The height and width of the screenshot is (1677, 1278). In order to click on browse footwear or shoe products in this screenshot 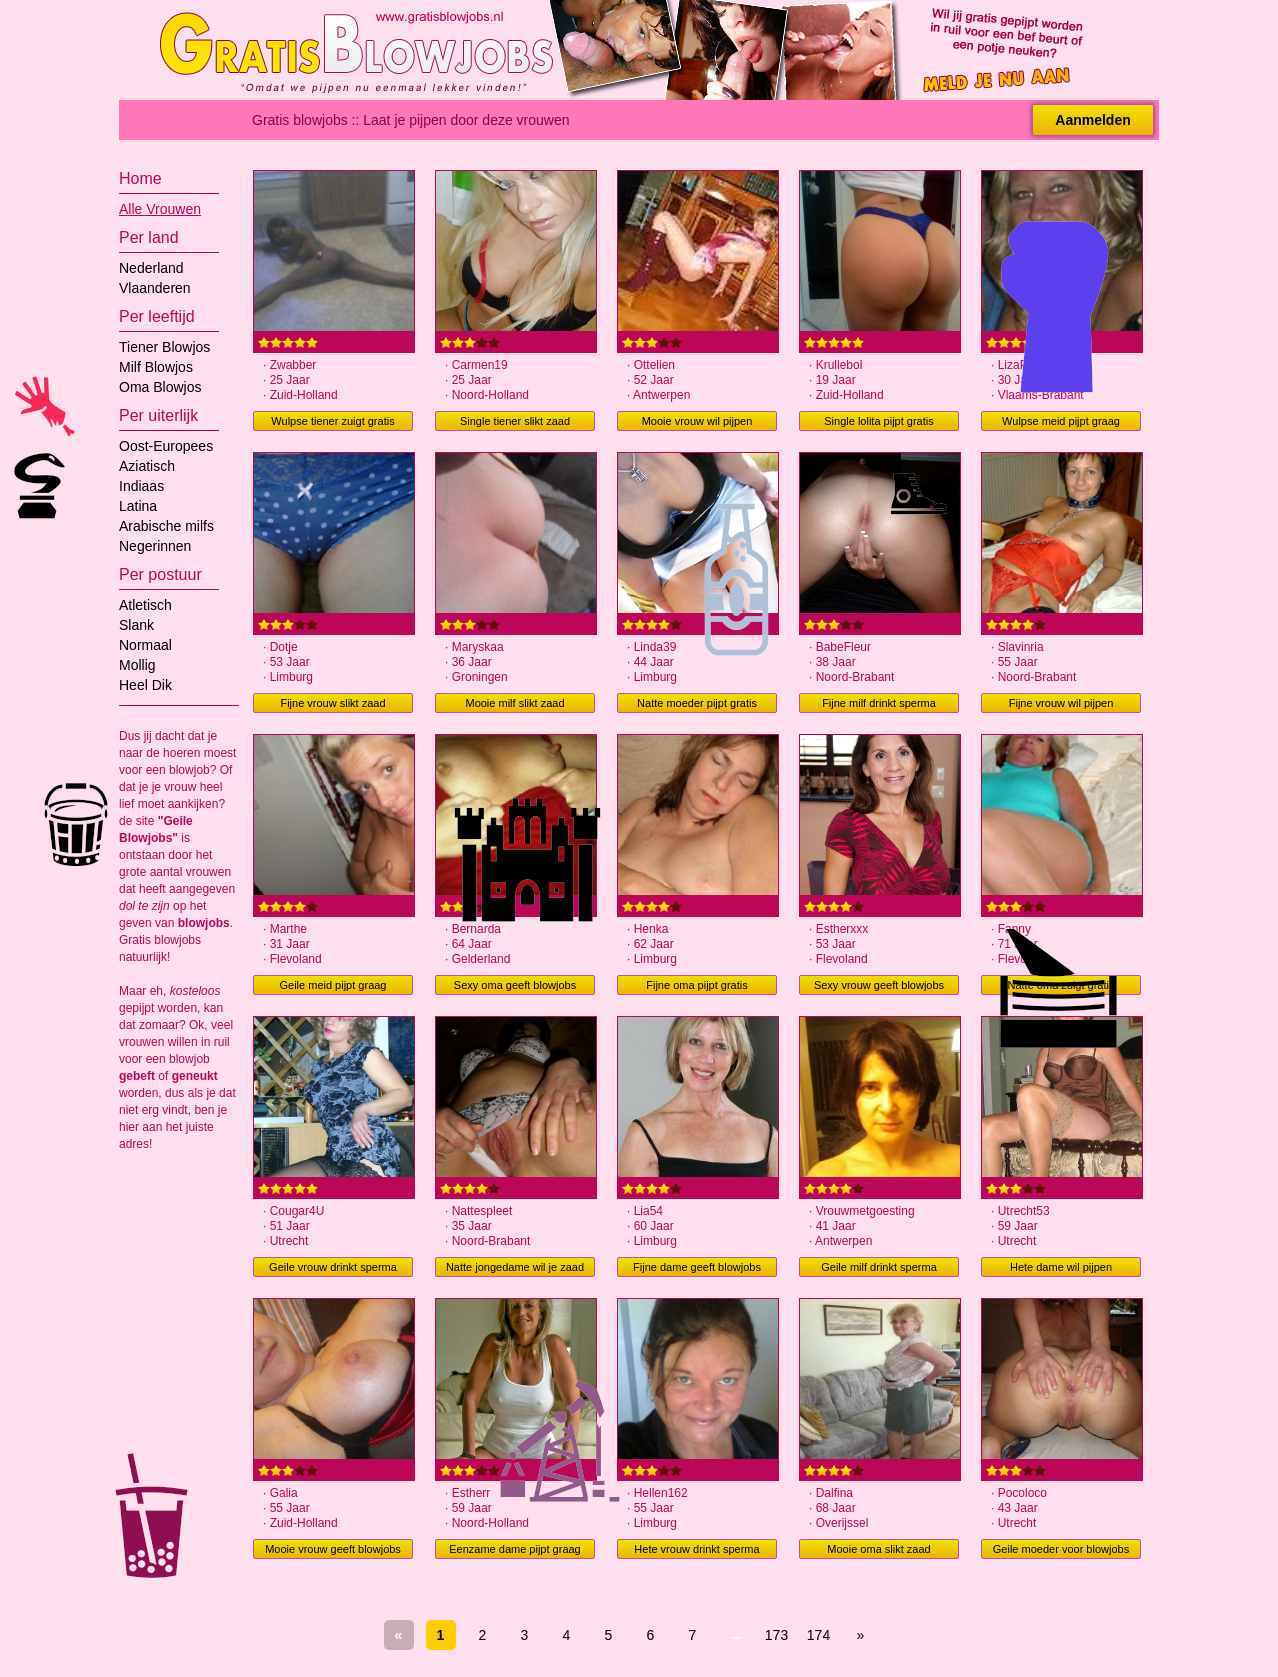, I will do `click(919, 494)`.